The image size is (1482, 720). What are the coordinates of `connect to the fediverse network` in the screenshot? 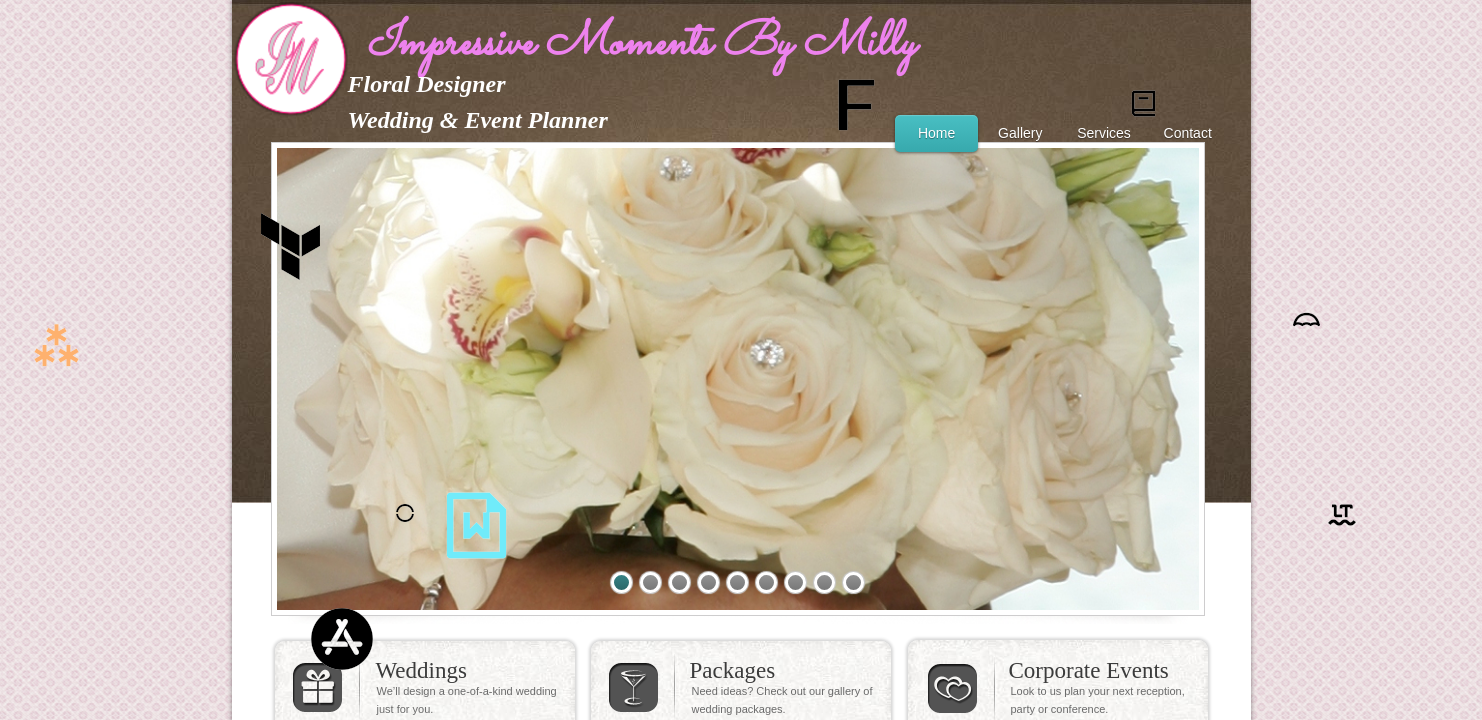 It's located at (56, 346).